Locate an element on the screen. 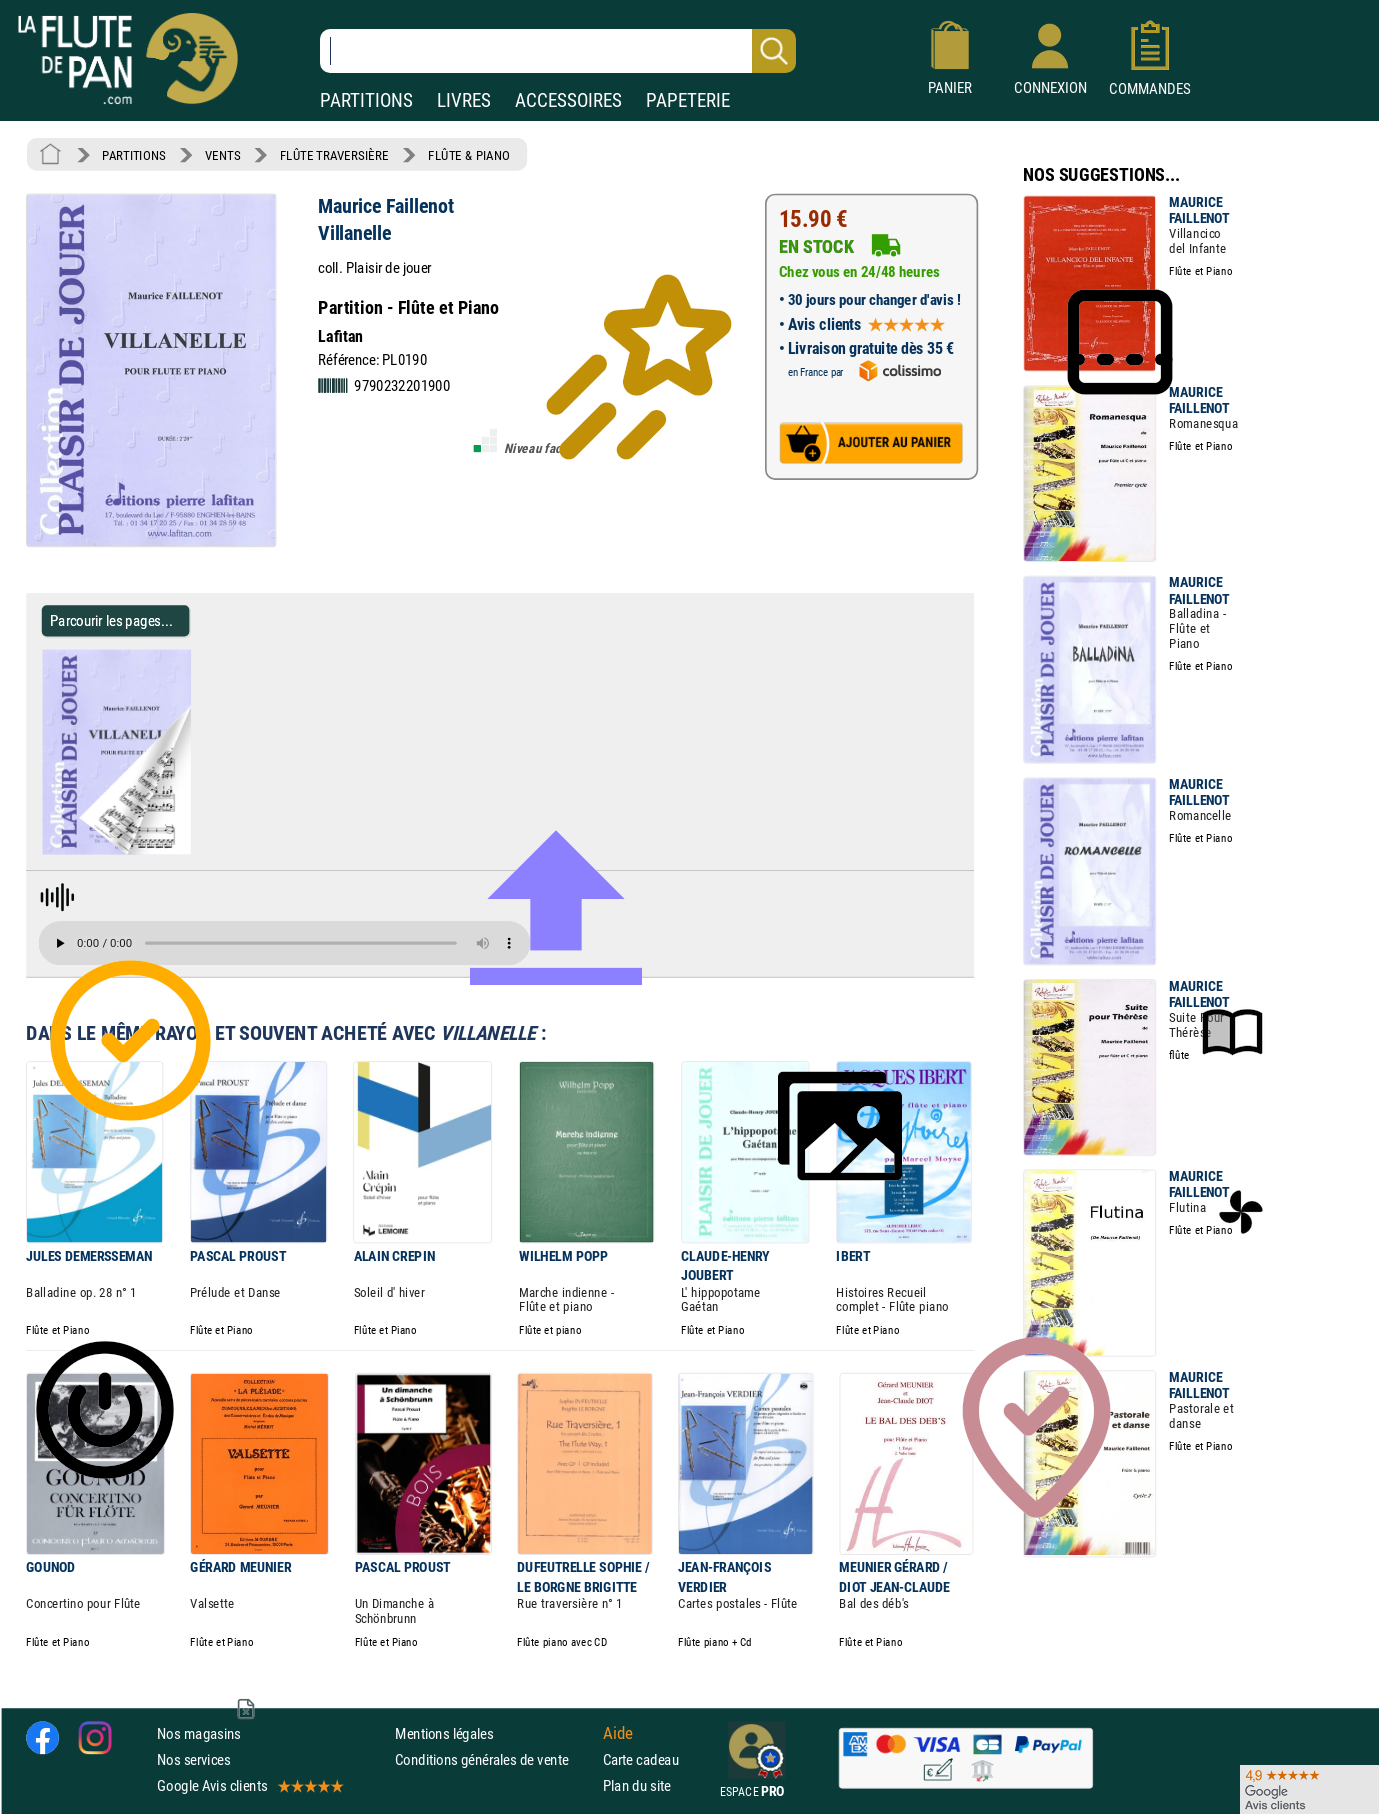 The width and height of the screenshot is (1379, 1814). access toys or games category is located at coordinates (1241, 1212).